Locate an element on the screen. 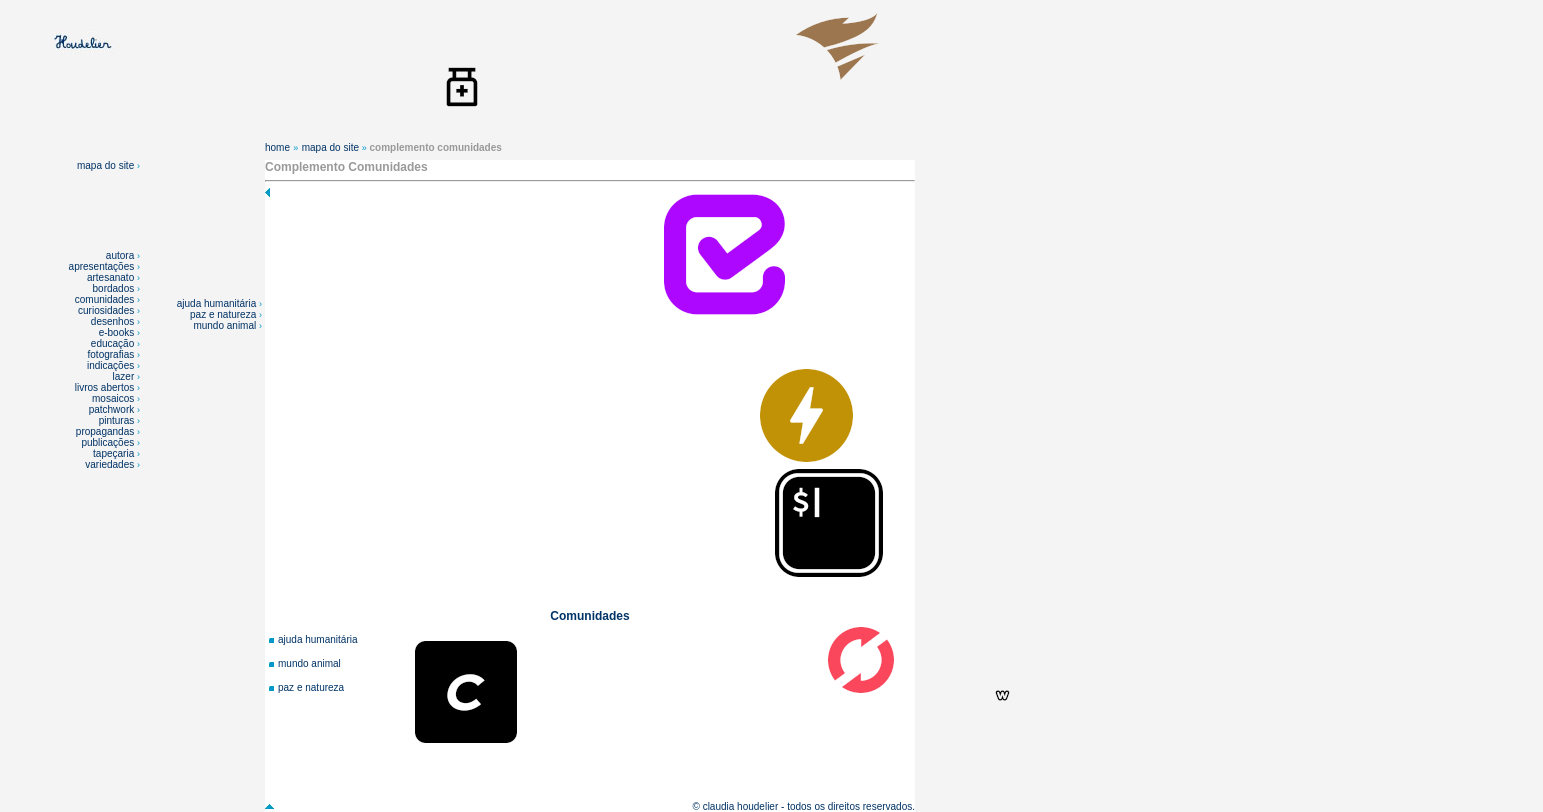 This screenshot has width=1543, height=812. open MLflow machine learning platform is located at coordinates (861, 660).